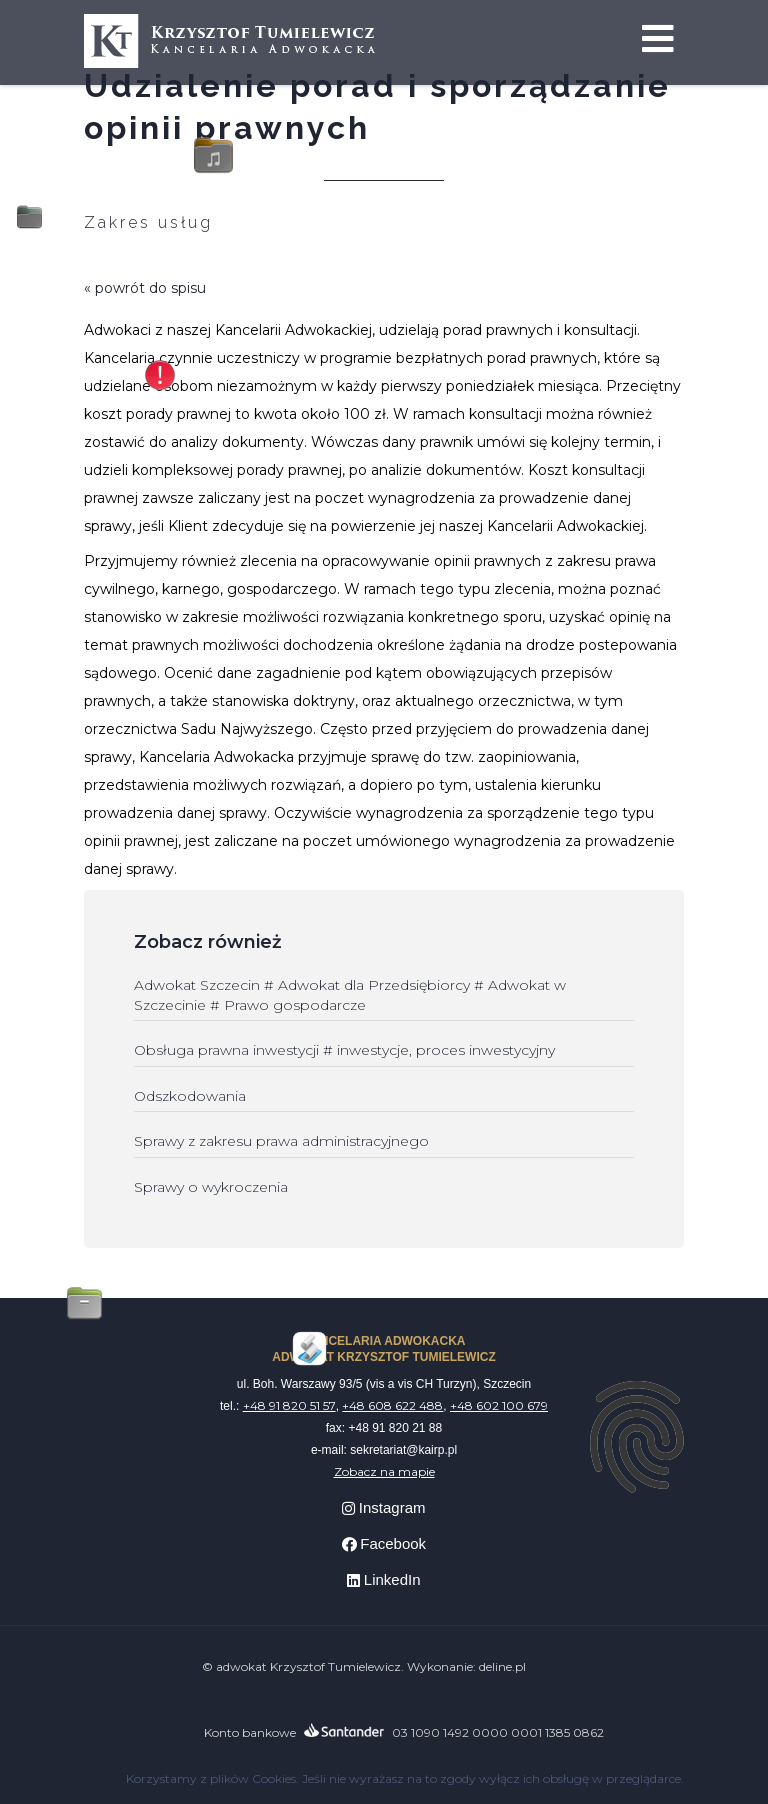 The height and width of the screenshot is (1804, 768). What do you see at coordinates (160, 375) in the screenshot?
I see `indicates an application error or crash` at bounding box center [160, 375].